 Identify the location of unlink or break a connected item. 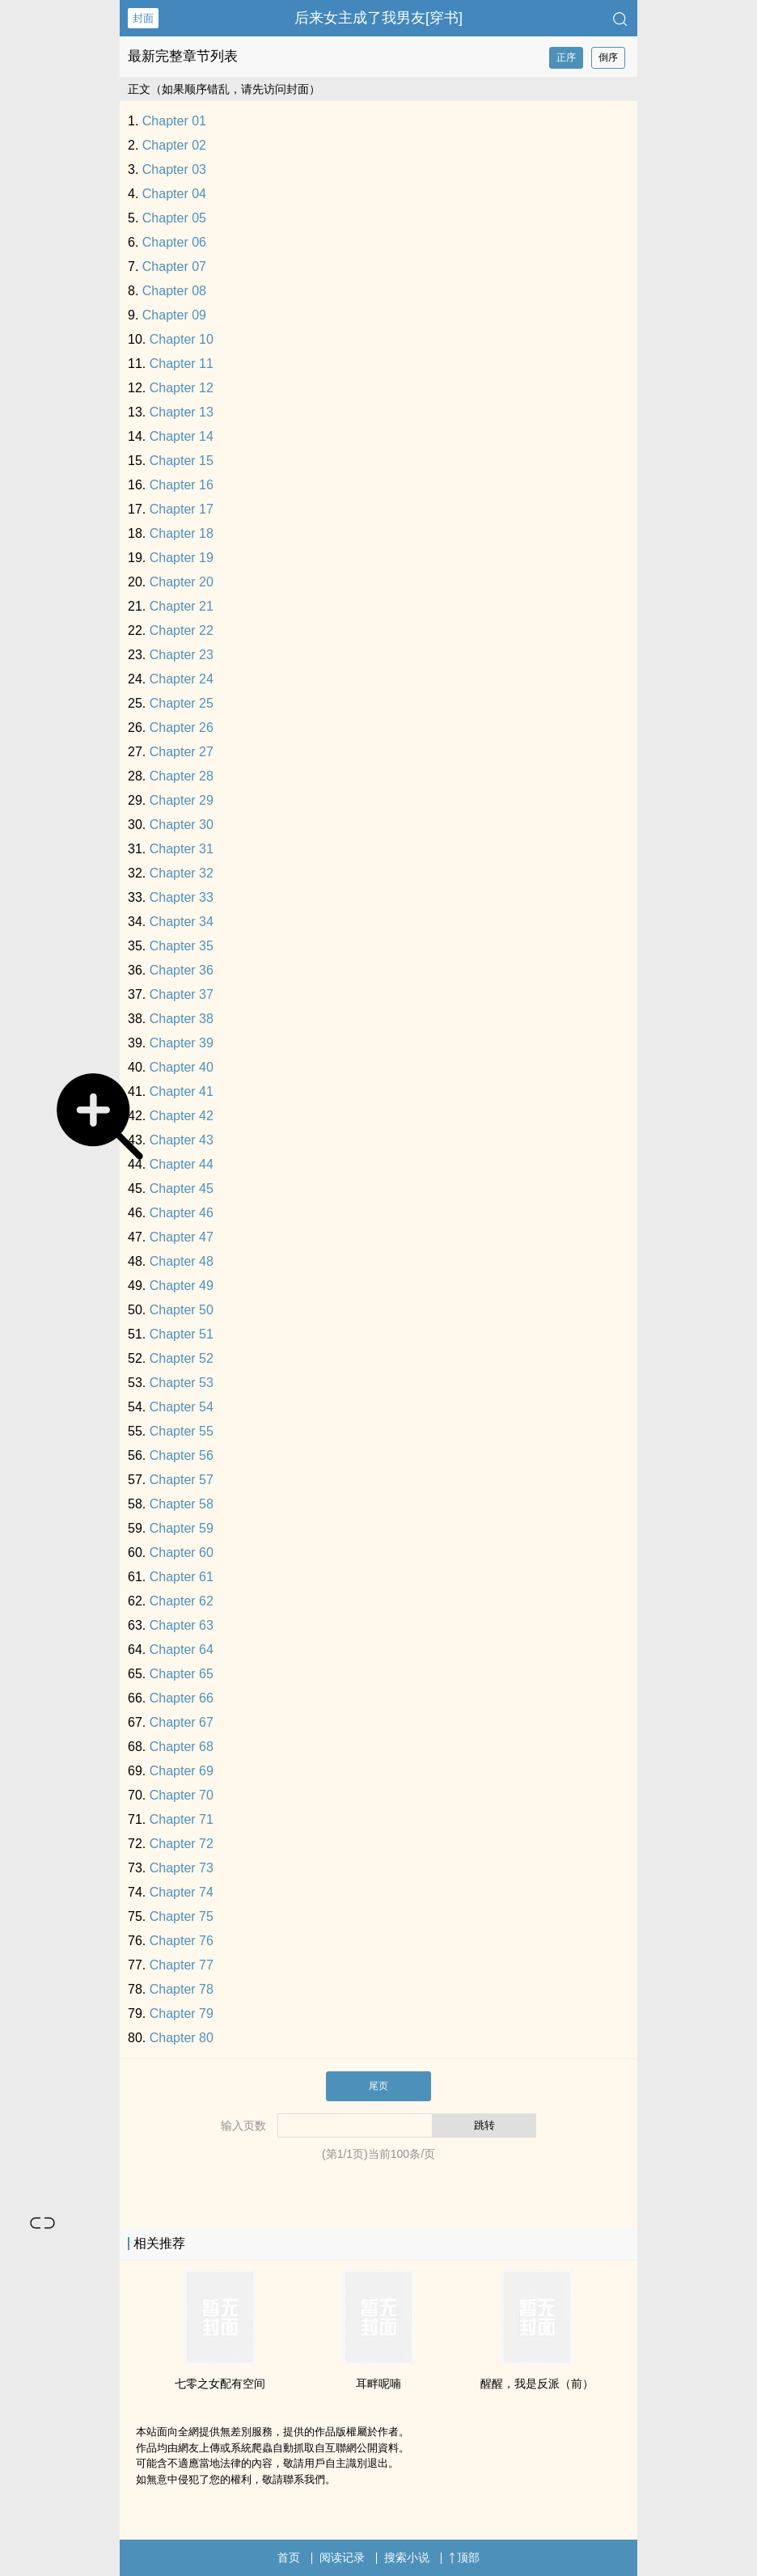
(42, 2223).